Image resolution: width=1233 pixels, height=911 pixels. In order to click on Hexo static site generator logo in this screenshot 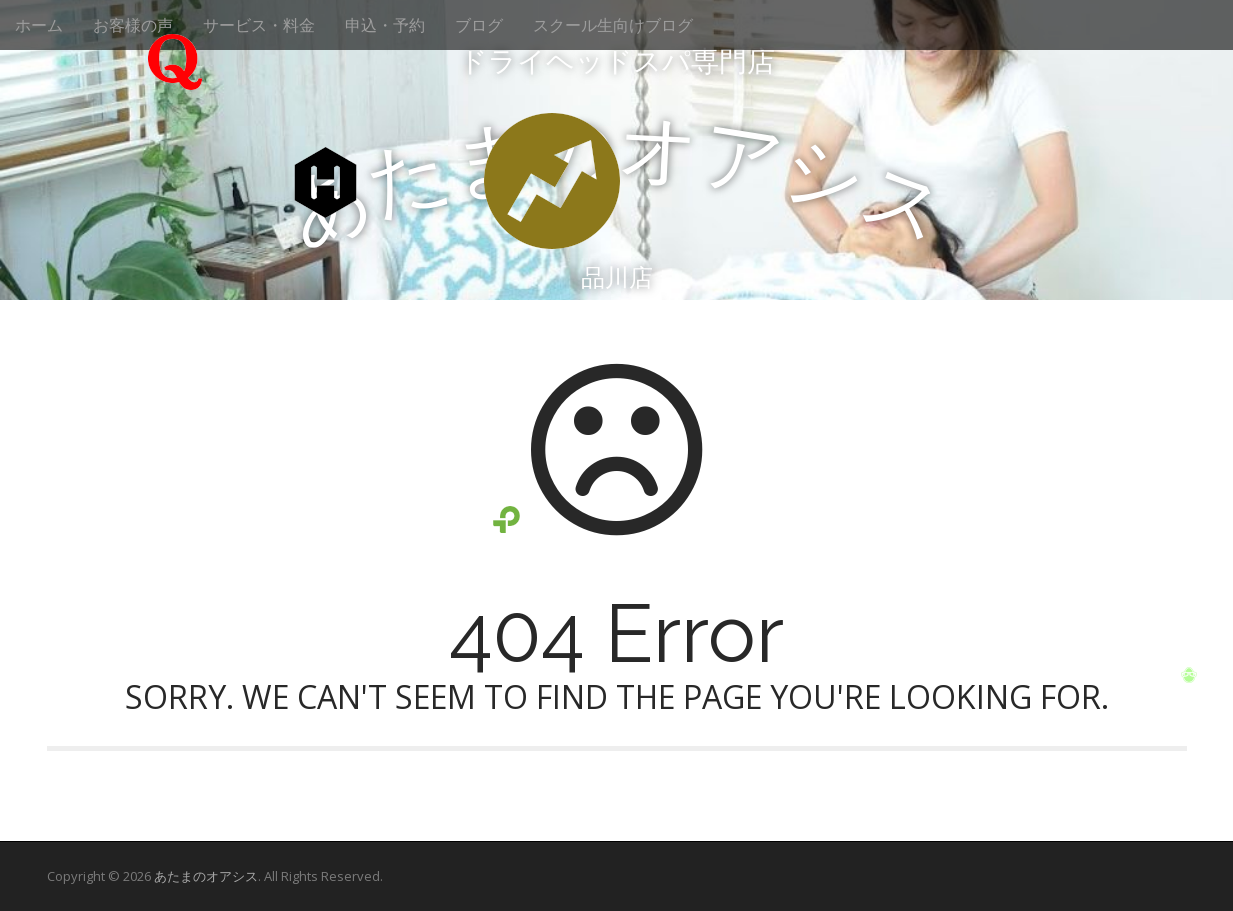, I will do `click(325, 182)`.